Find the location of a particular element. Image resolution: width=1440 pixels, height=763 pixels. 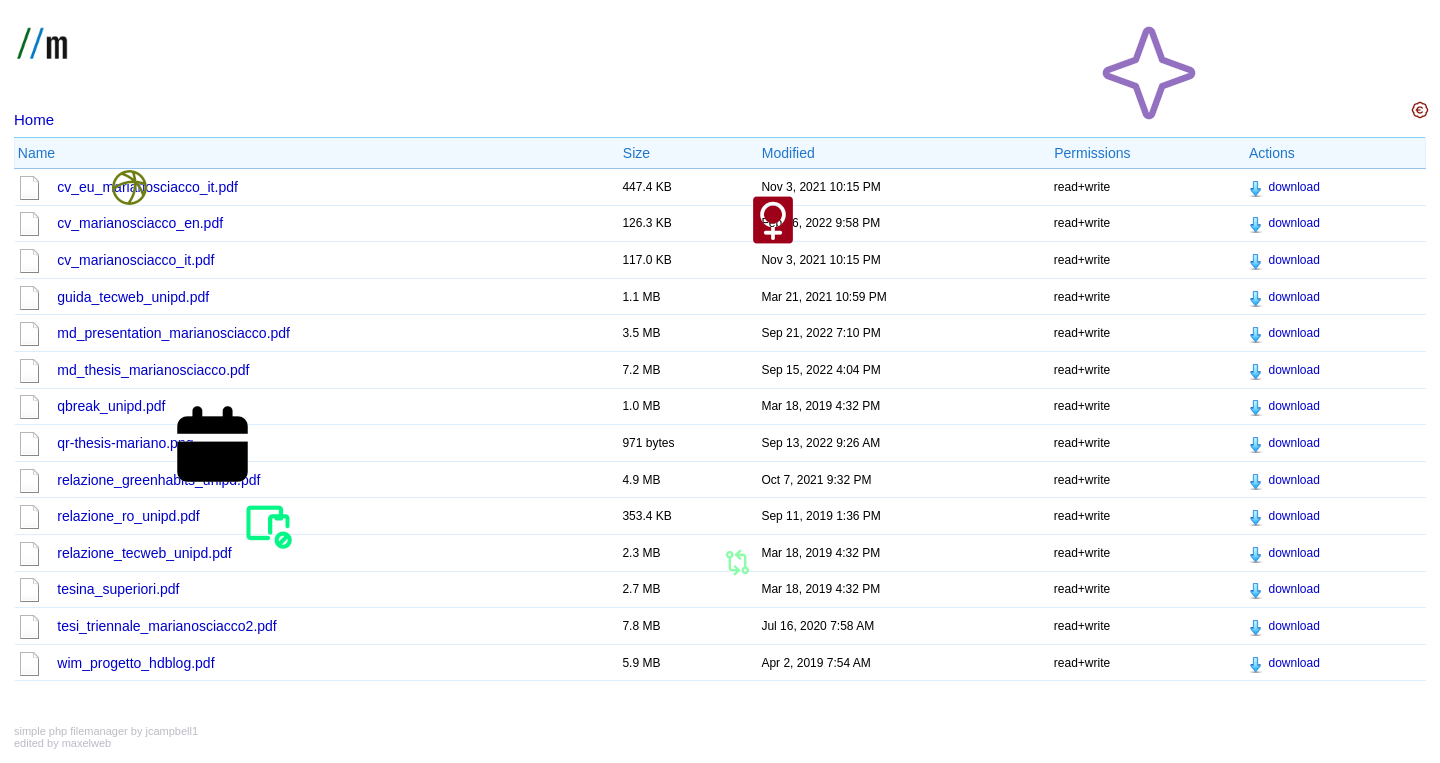

indicates a sparkle or highlight effect is located at coordinates (1149, 73).